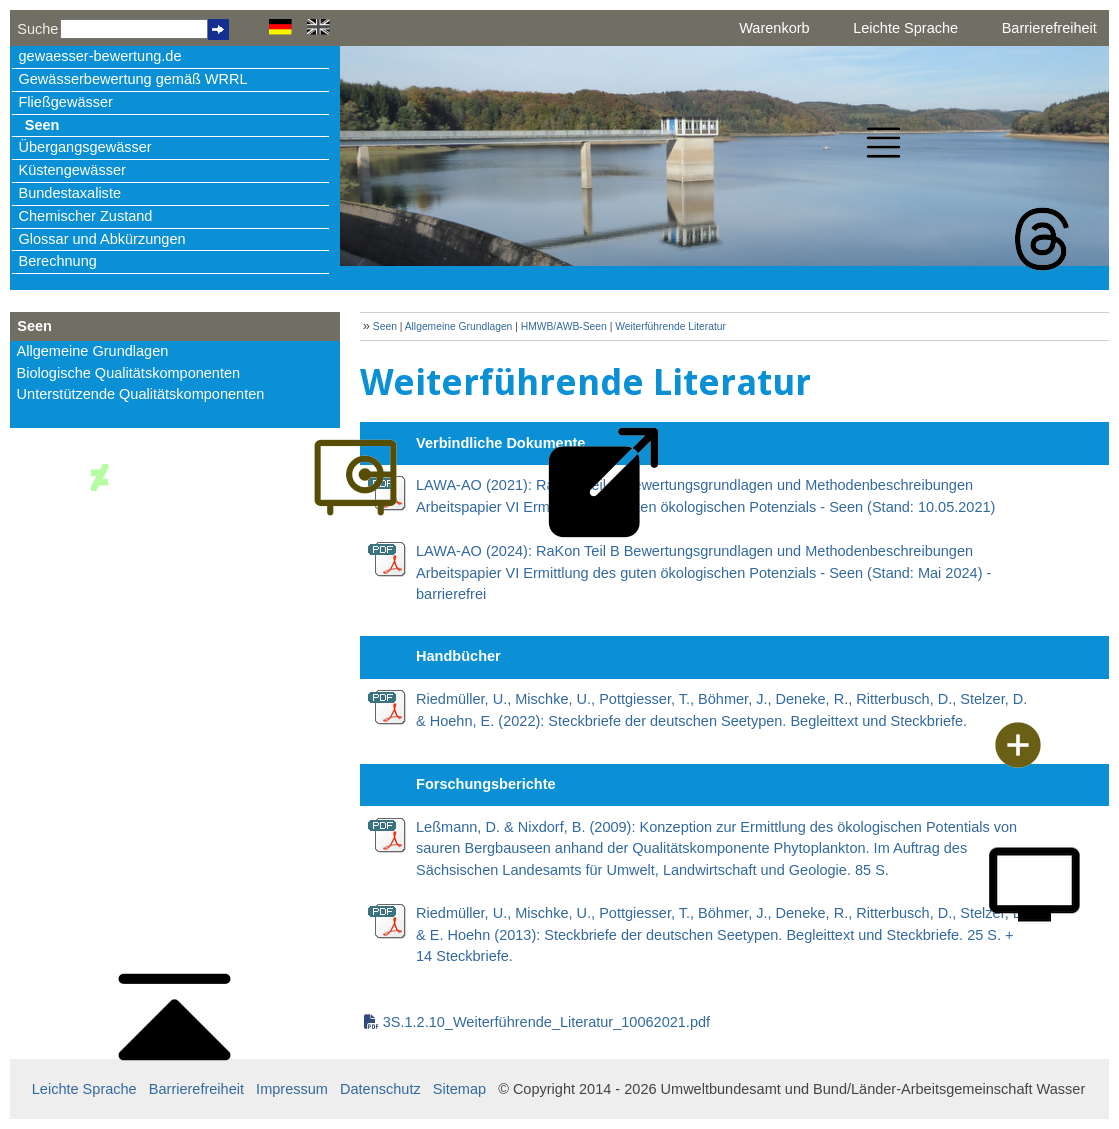  What do you see at coordinates (1042, 239) in the screenshot?
I see `open the Threads app` at bounding box center [1042, 239].